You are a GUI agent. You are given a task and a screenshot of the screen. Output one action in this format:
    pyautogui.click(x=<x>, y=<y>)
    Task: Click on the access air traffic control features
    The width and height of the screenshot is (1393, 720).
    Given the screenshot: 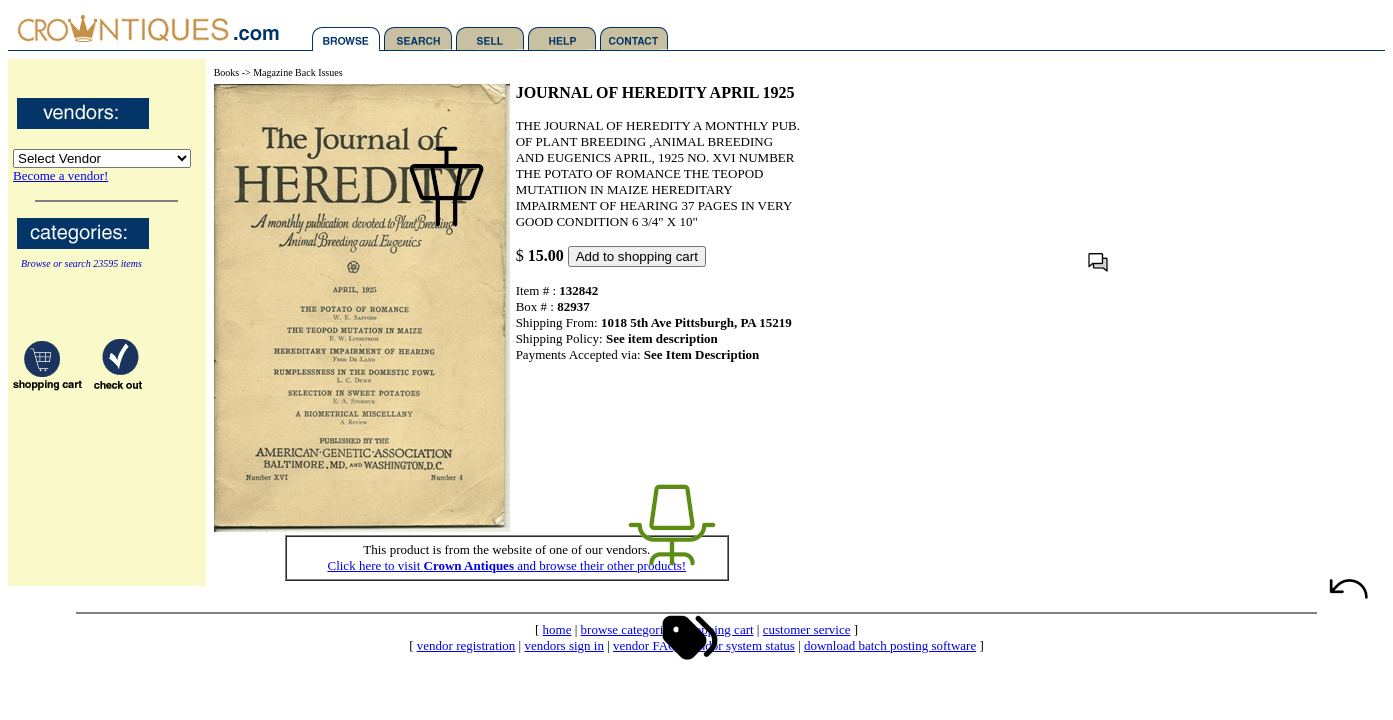 What is the action you would take?
    pyautogui.click(x=446, y=186)
    